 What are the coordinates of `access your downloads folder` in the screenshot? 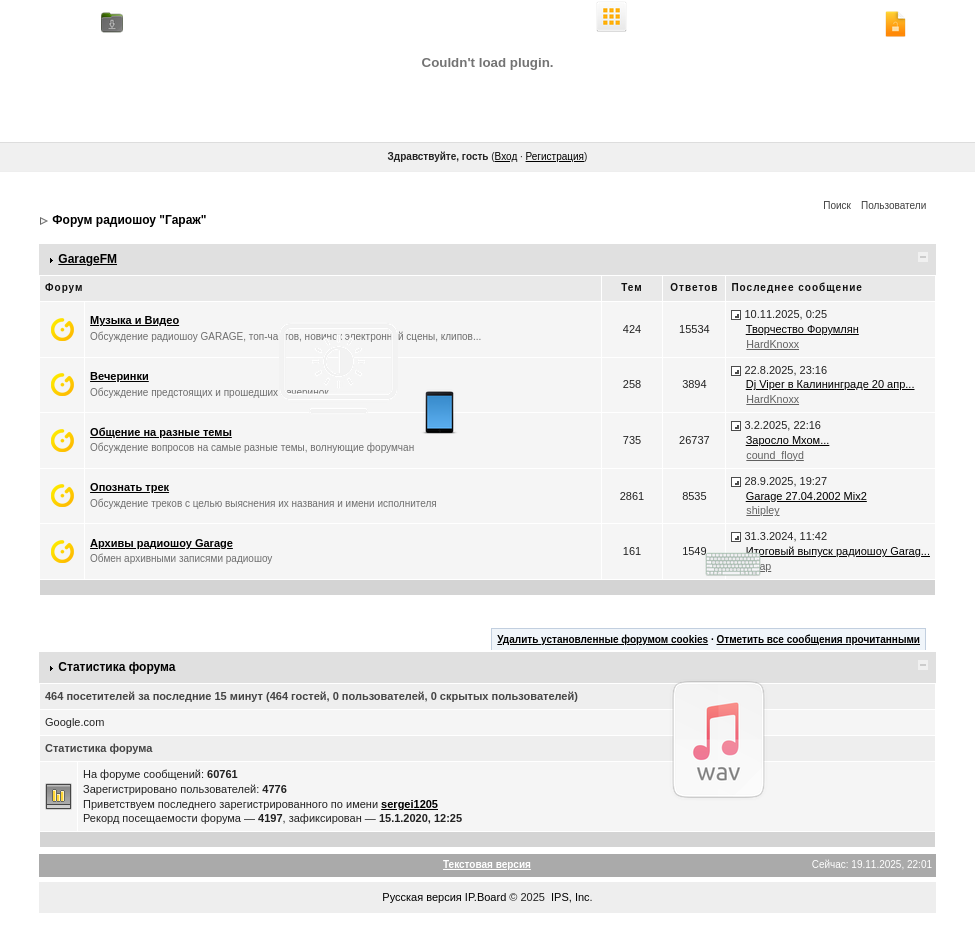 It's located at (112, 22).